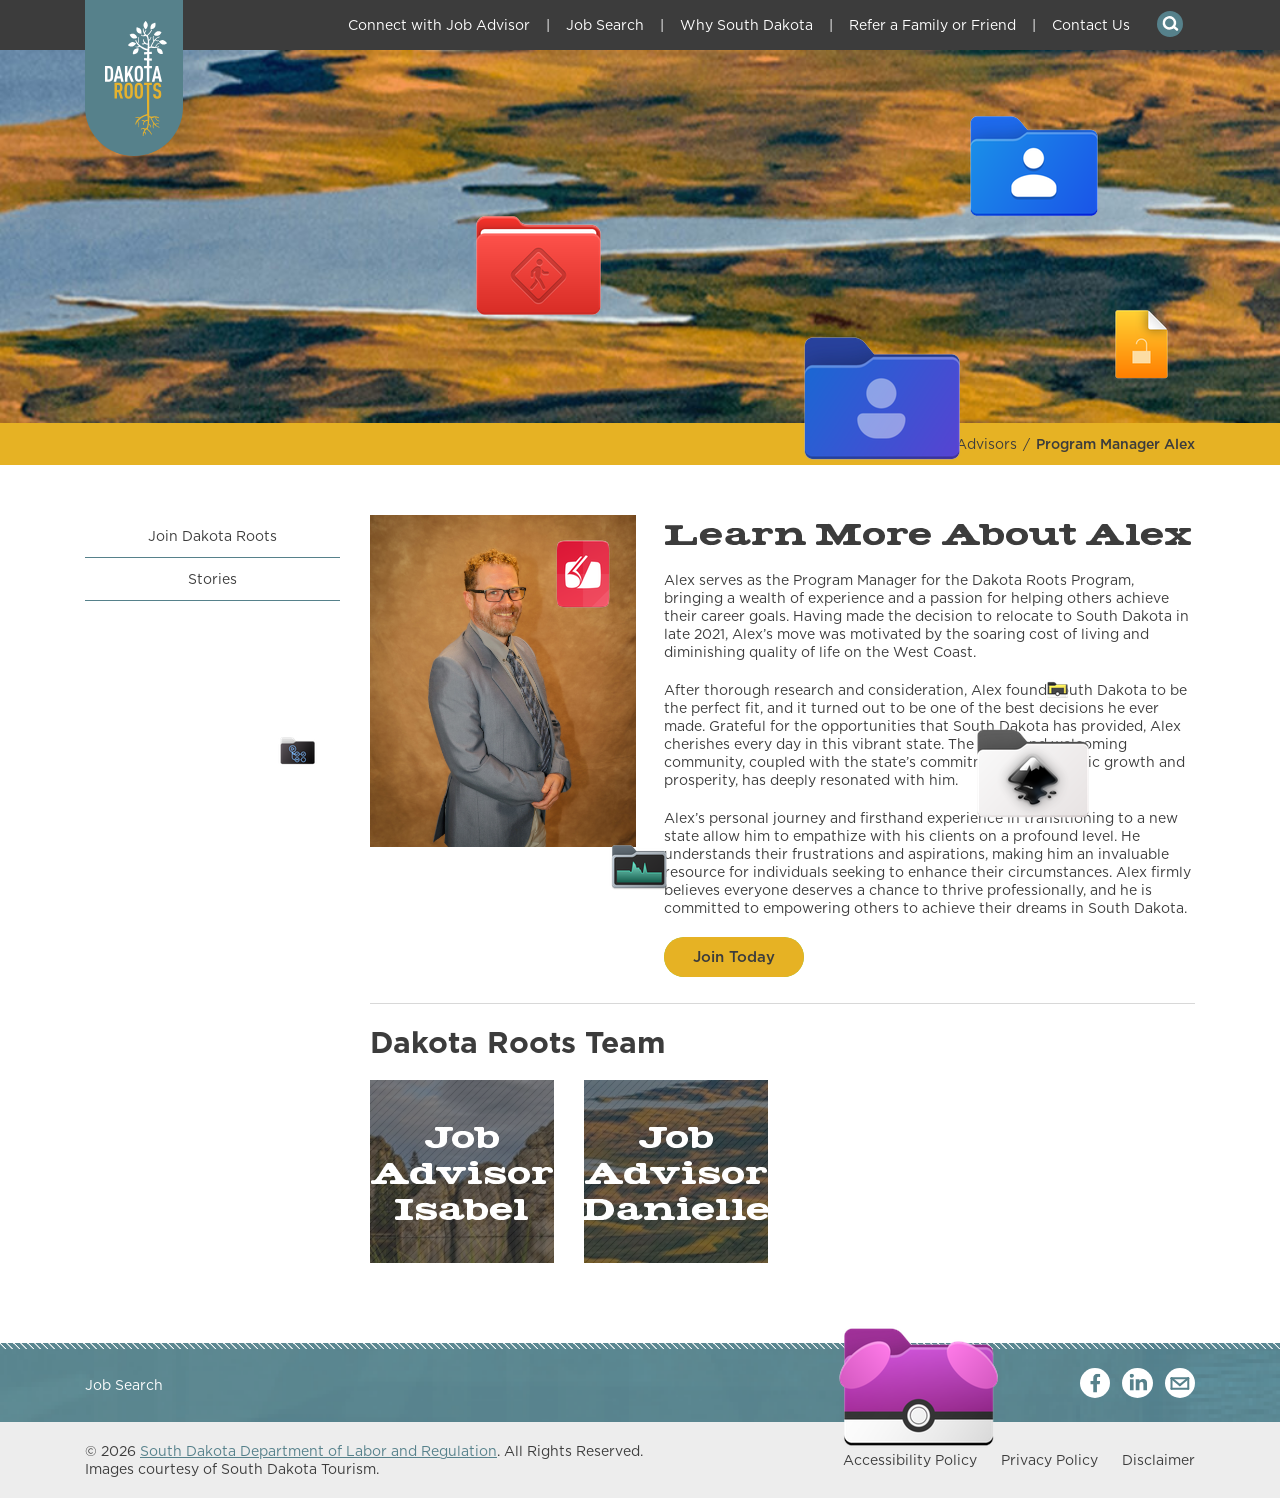 The image size is (1280, 1498). Describe the element at coordinates (1141, 345) in the screenshot. I see `a skgc file type associated with security or encryption` at that location.